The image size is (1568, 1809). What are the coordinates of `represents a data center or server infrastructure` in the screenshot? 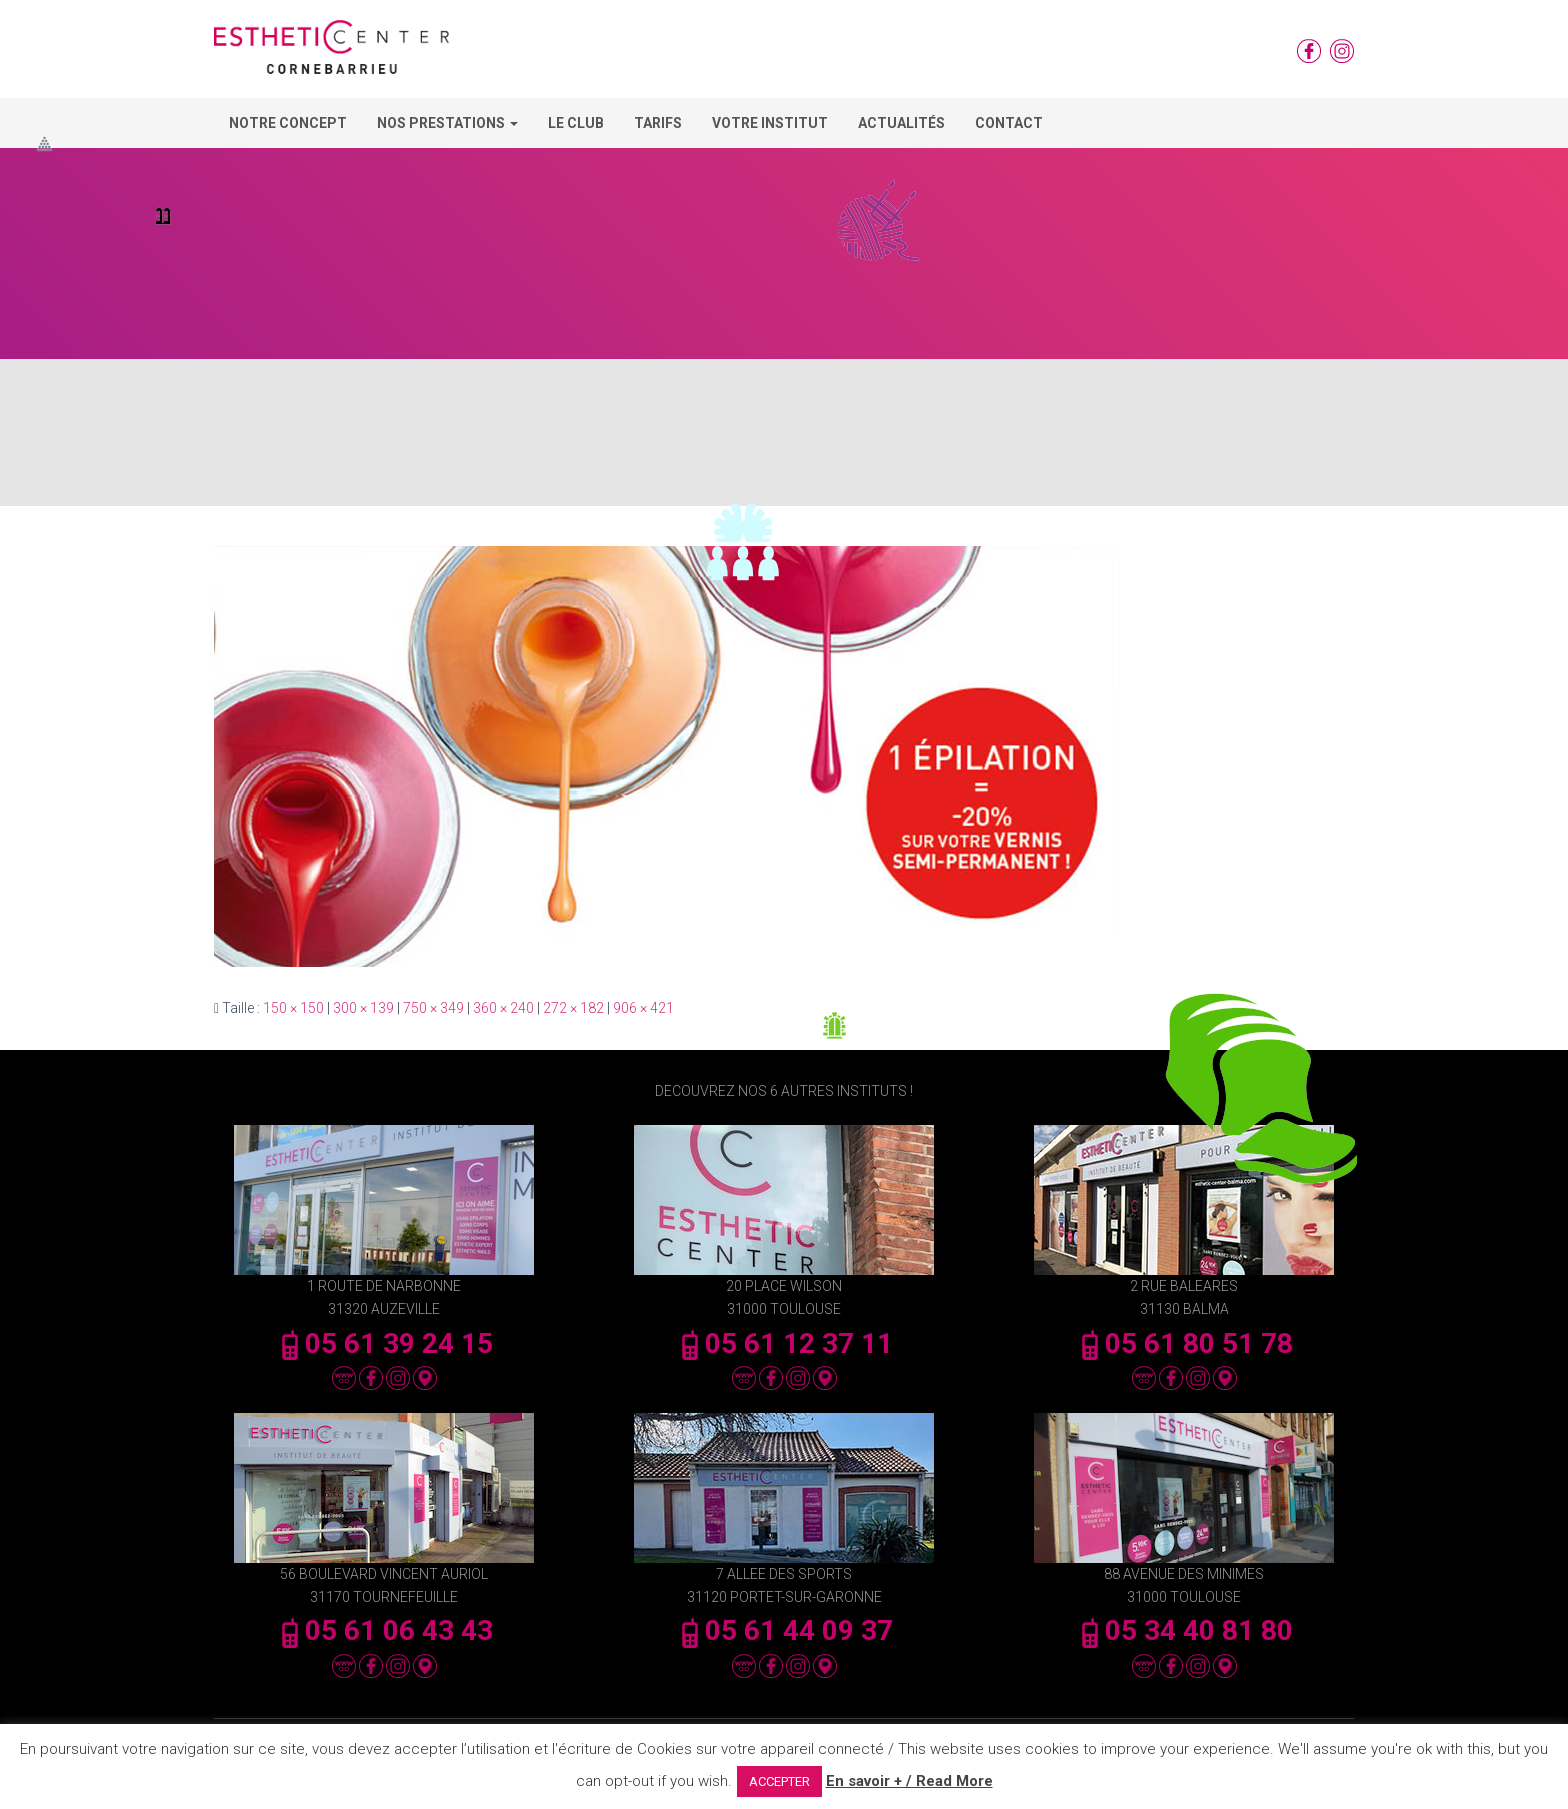 It's located at (163, 216).